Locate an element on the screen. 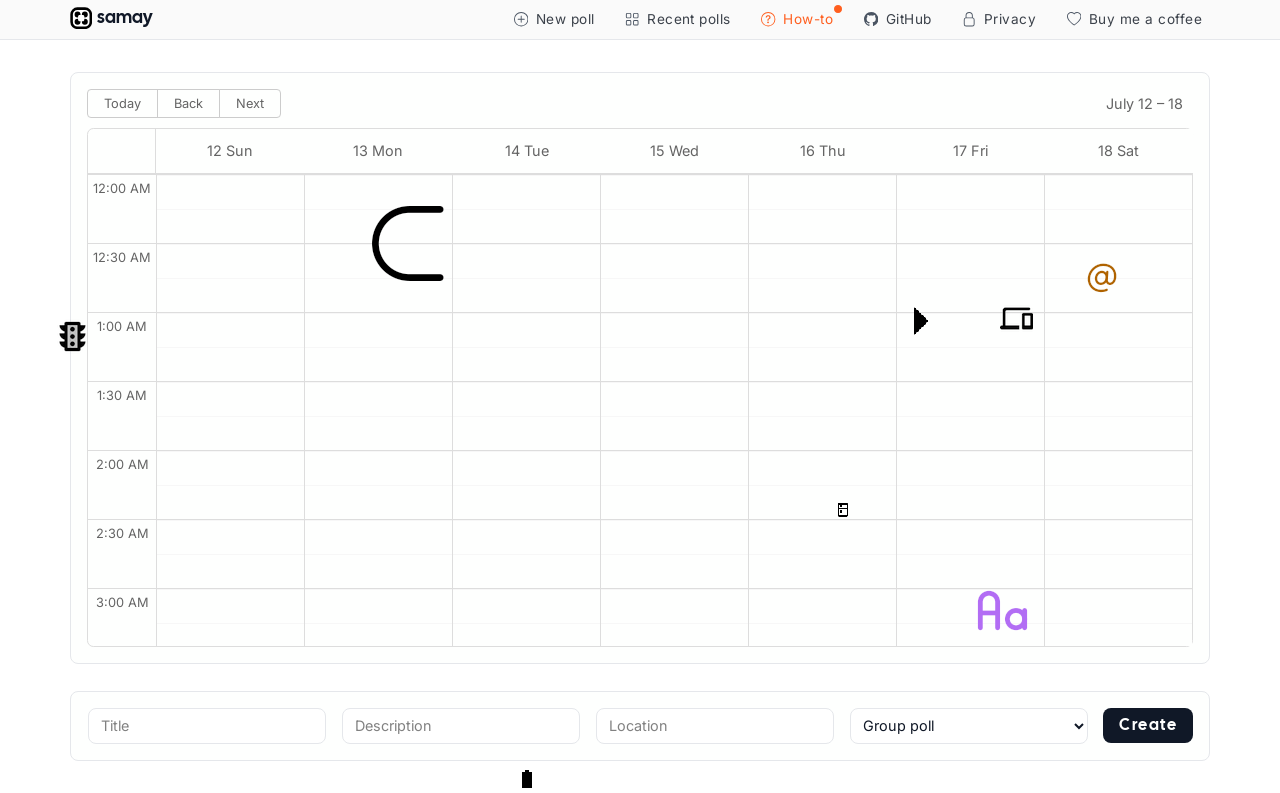 The width and height of the screenshot is (1280, 793). indicates a proper subset relationship in mathematical notation is located at coordinates (409, 243).